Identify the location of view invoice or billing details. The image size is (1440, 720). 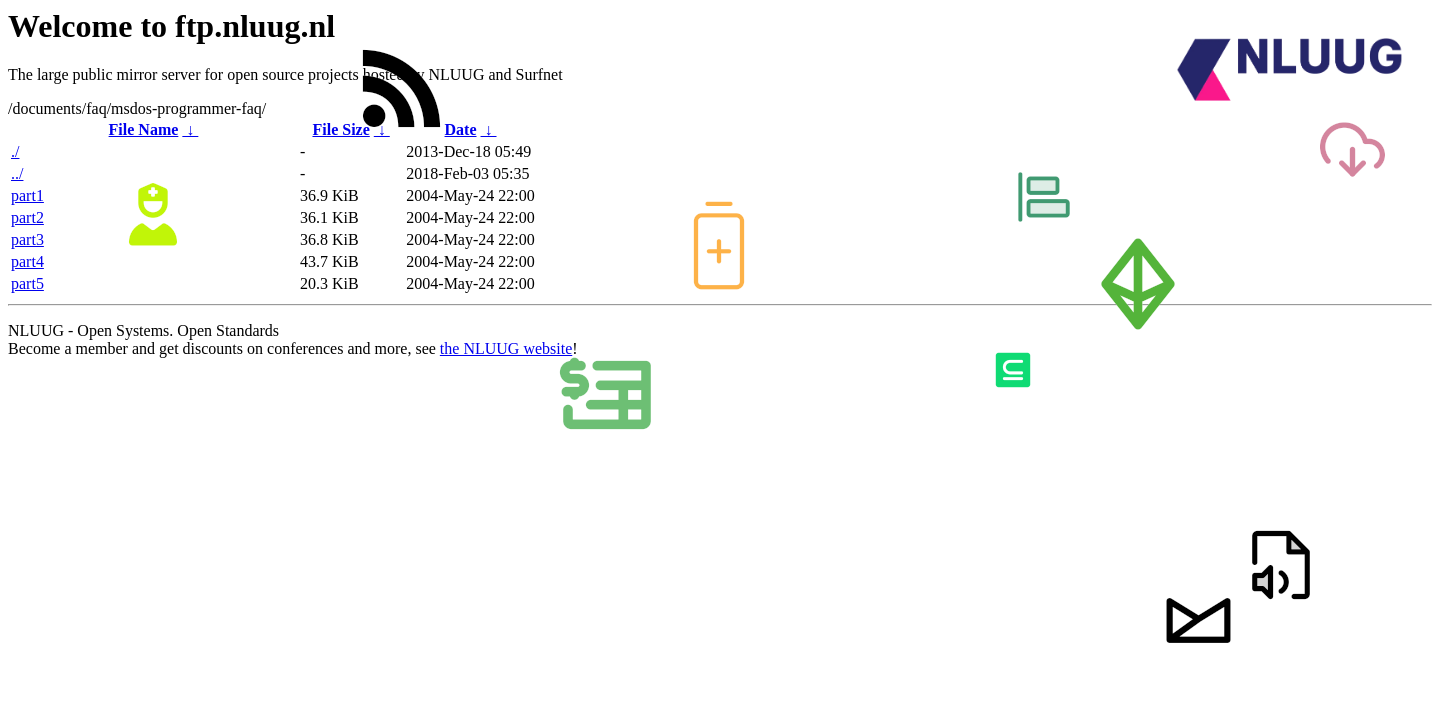
(607, 395).